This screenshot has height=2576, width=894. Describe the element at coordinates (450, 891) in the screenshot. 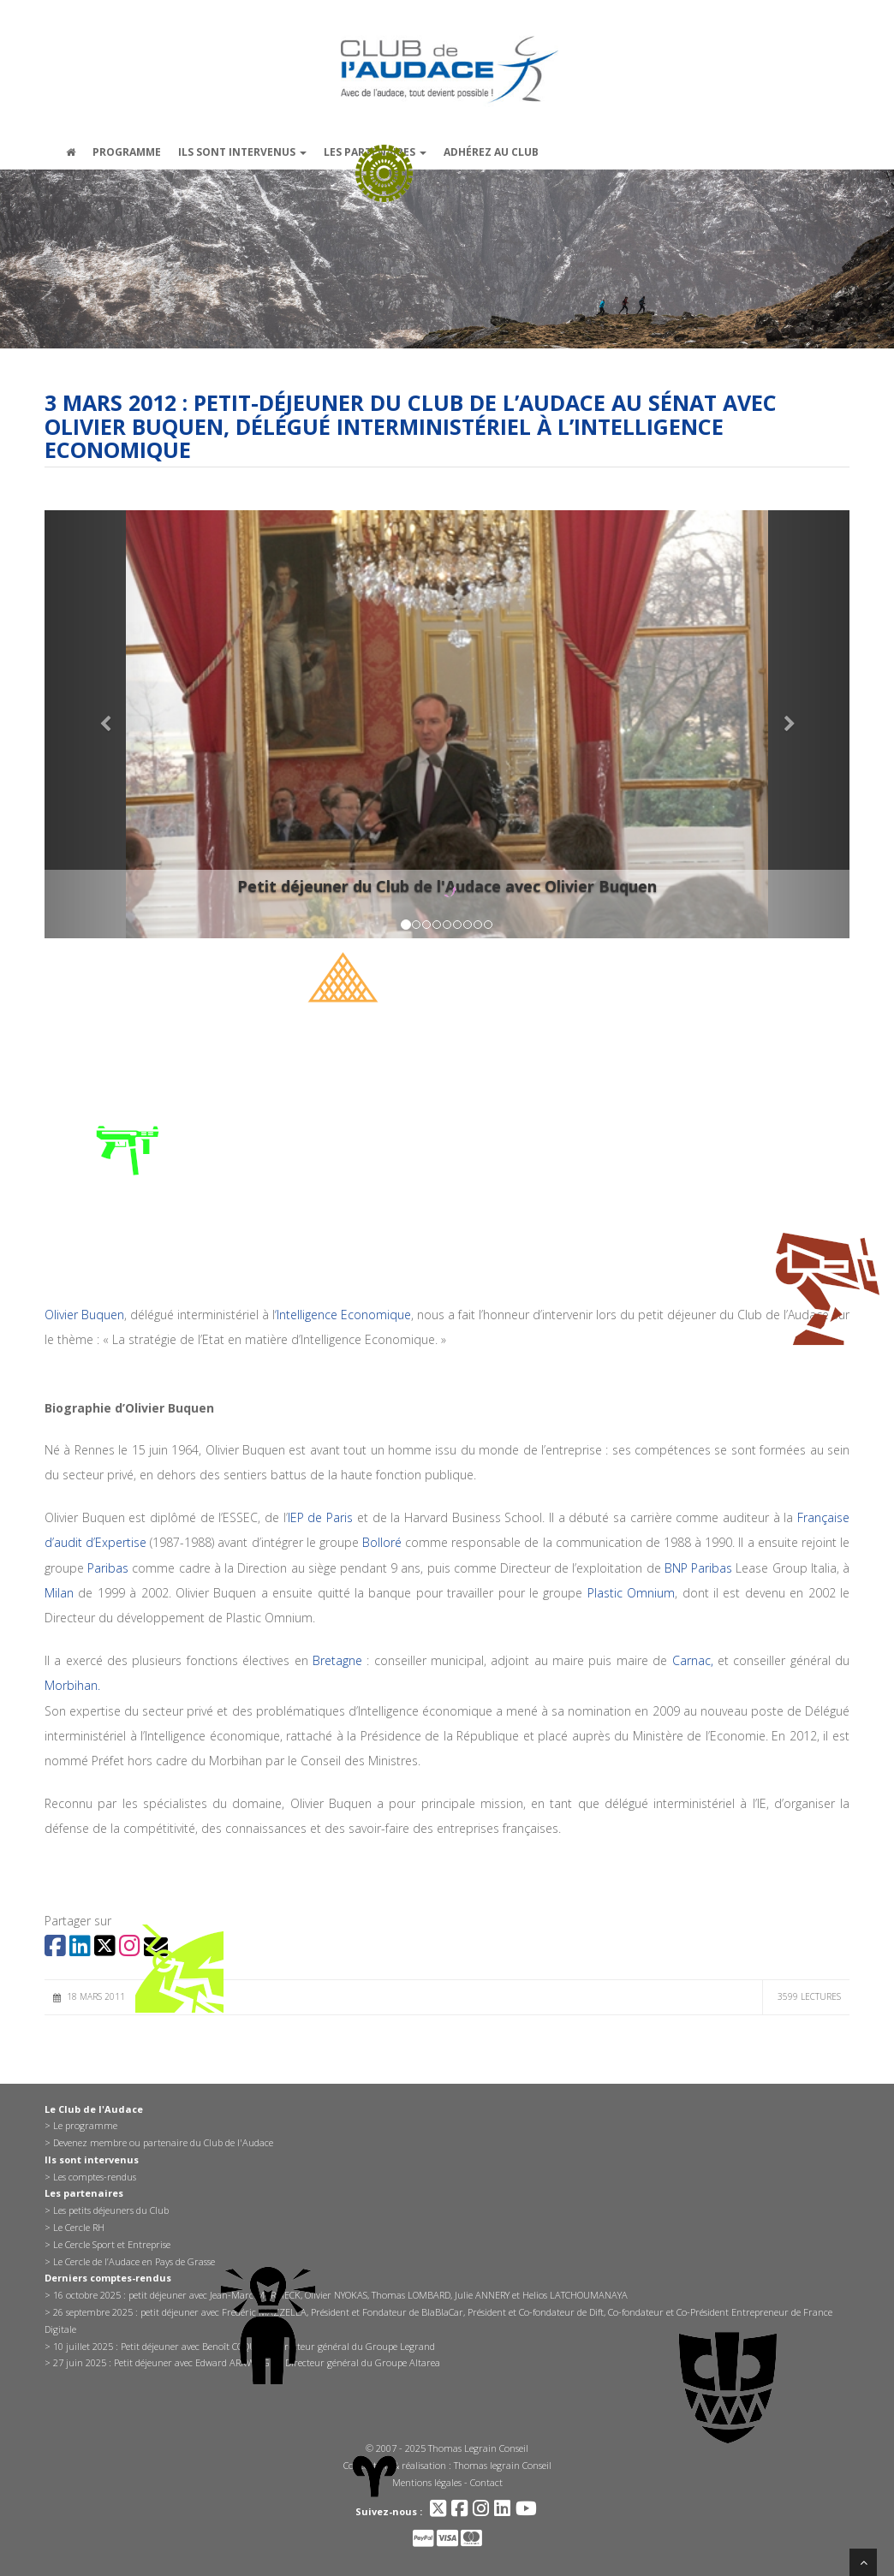

I see `perform an underhand throw or toss action` at that location.